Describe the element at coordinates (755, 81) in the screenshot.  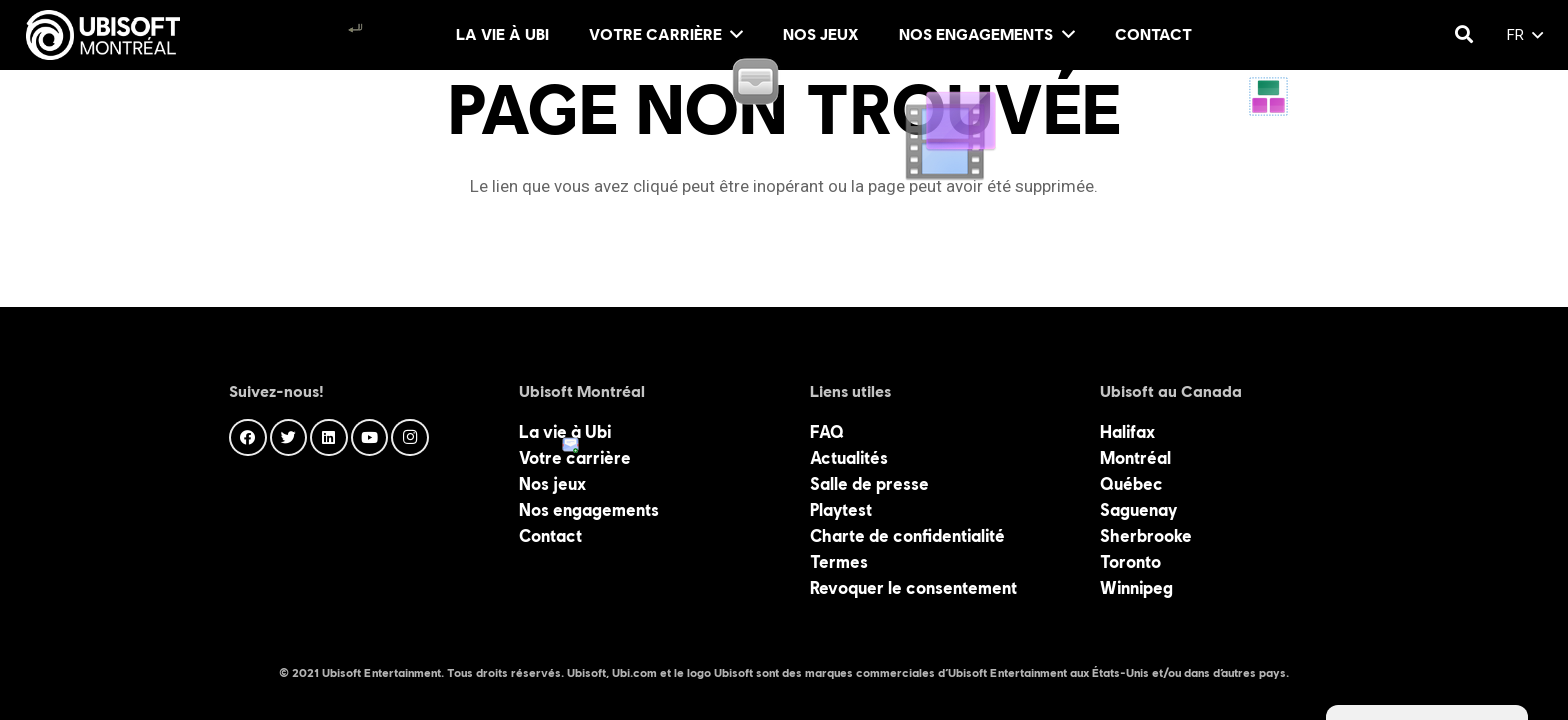
I see `open apple wallet app` at that location.